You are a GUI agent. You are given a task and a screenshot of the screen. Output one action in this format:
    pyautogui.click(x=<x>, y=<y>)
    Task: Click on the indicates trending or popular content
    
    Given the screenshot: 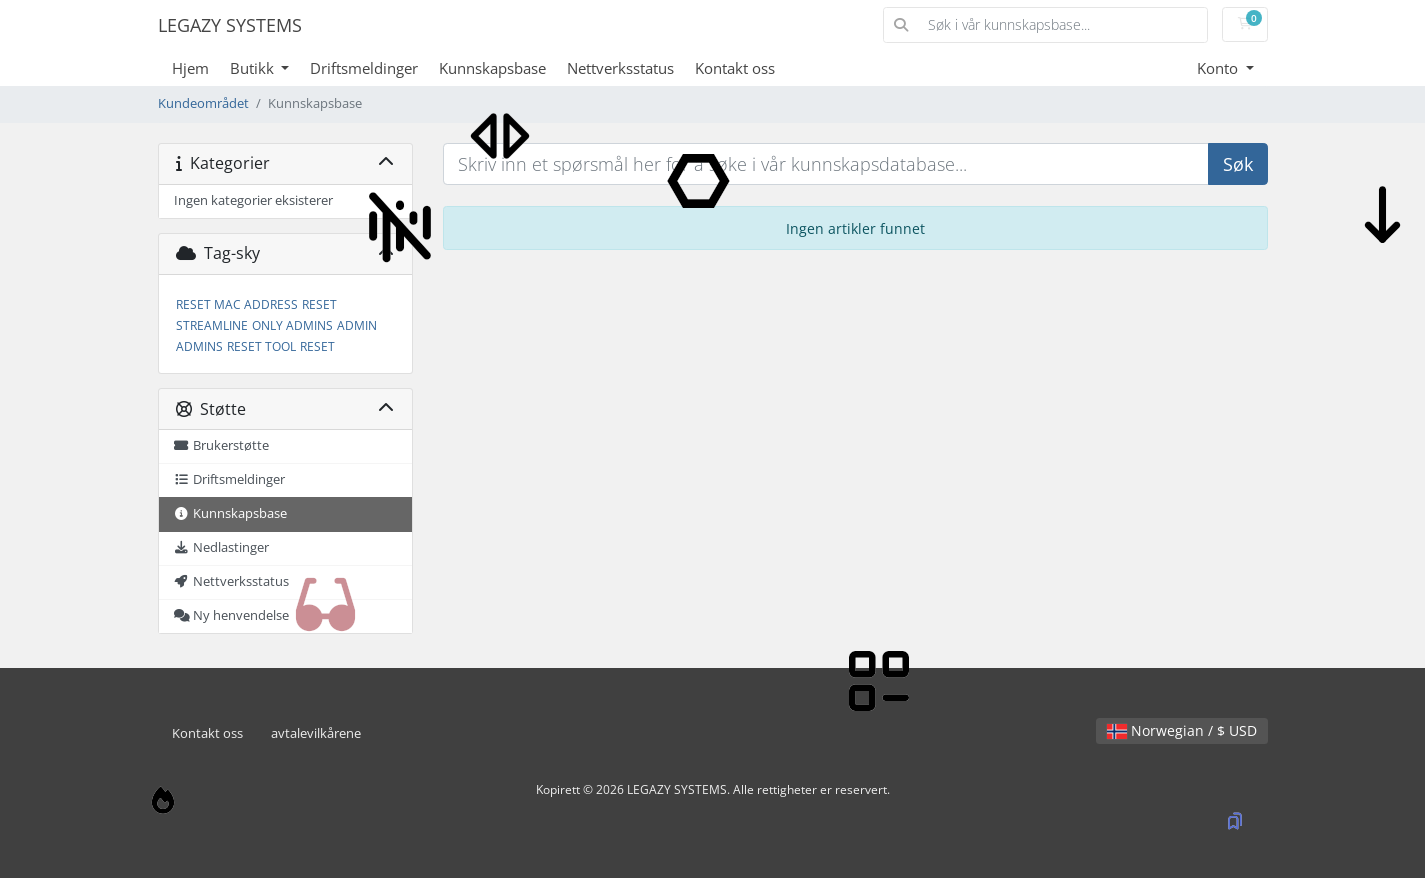 What is the action you would take?
    pyautogui.click(x=163, y=801)
    